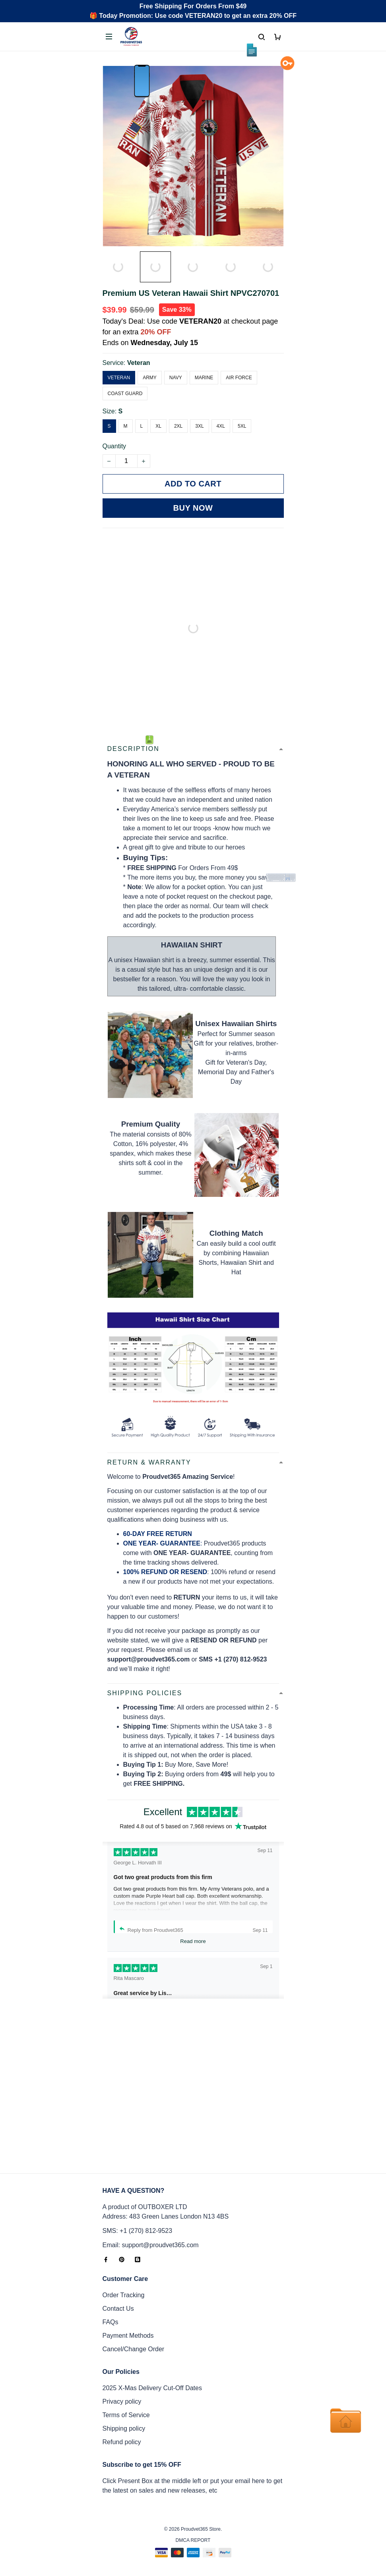 The height and width of the screenshot is (2576, 386). What do you see at coordinates (252, 50) in the screenshot?
I see `opendocument text template file` at bounding box center [252, 50].